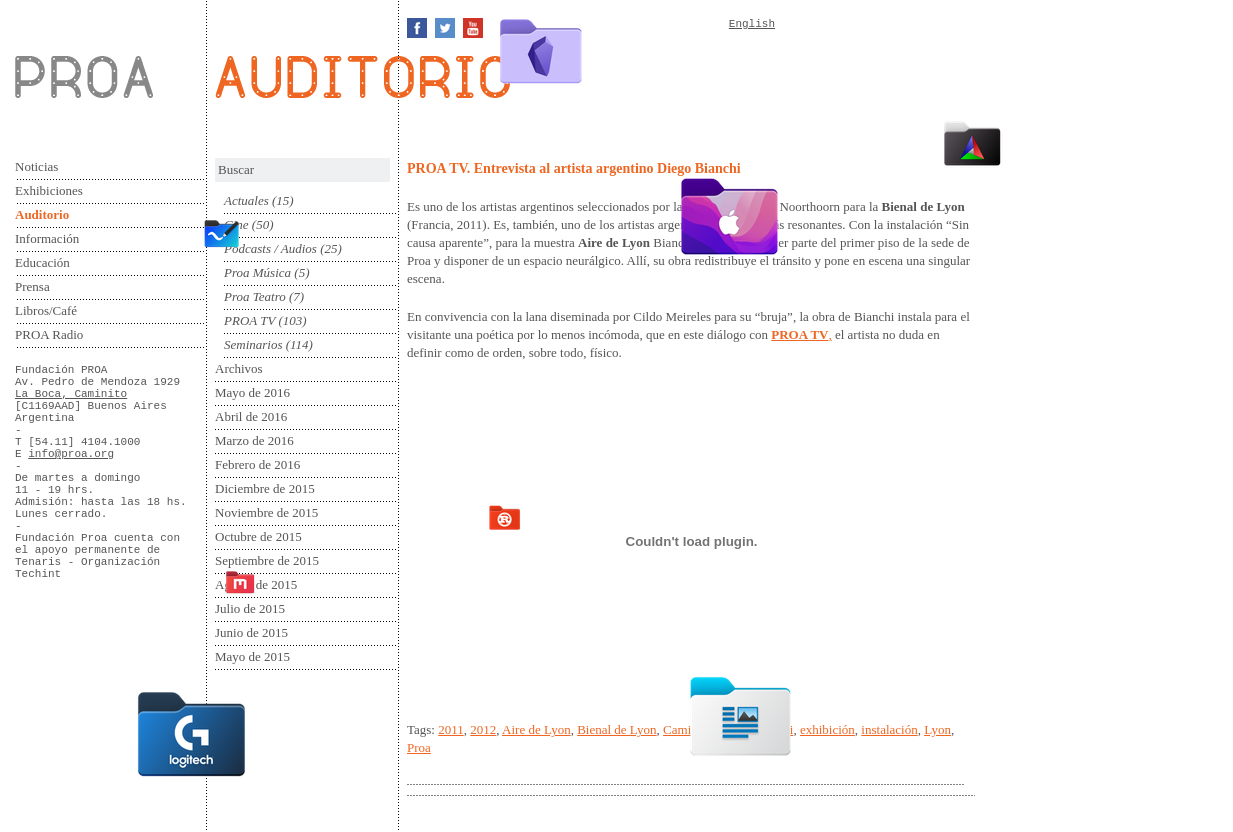  Describe the element at coordinates (191, 737) in the screenshot. I see `open logitech software or driver files` at that location.